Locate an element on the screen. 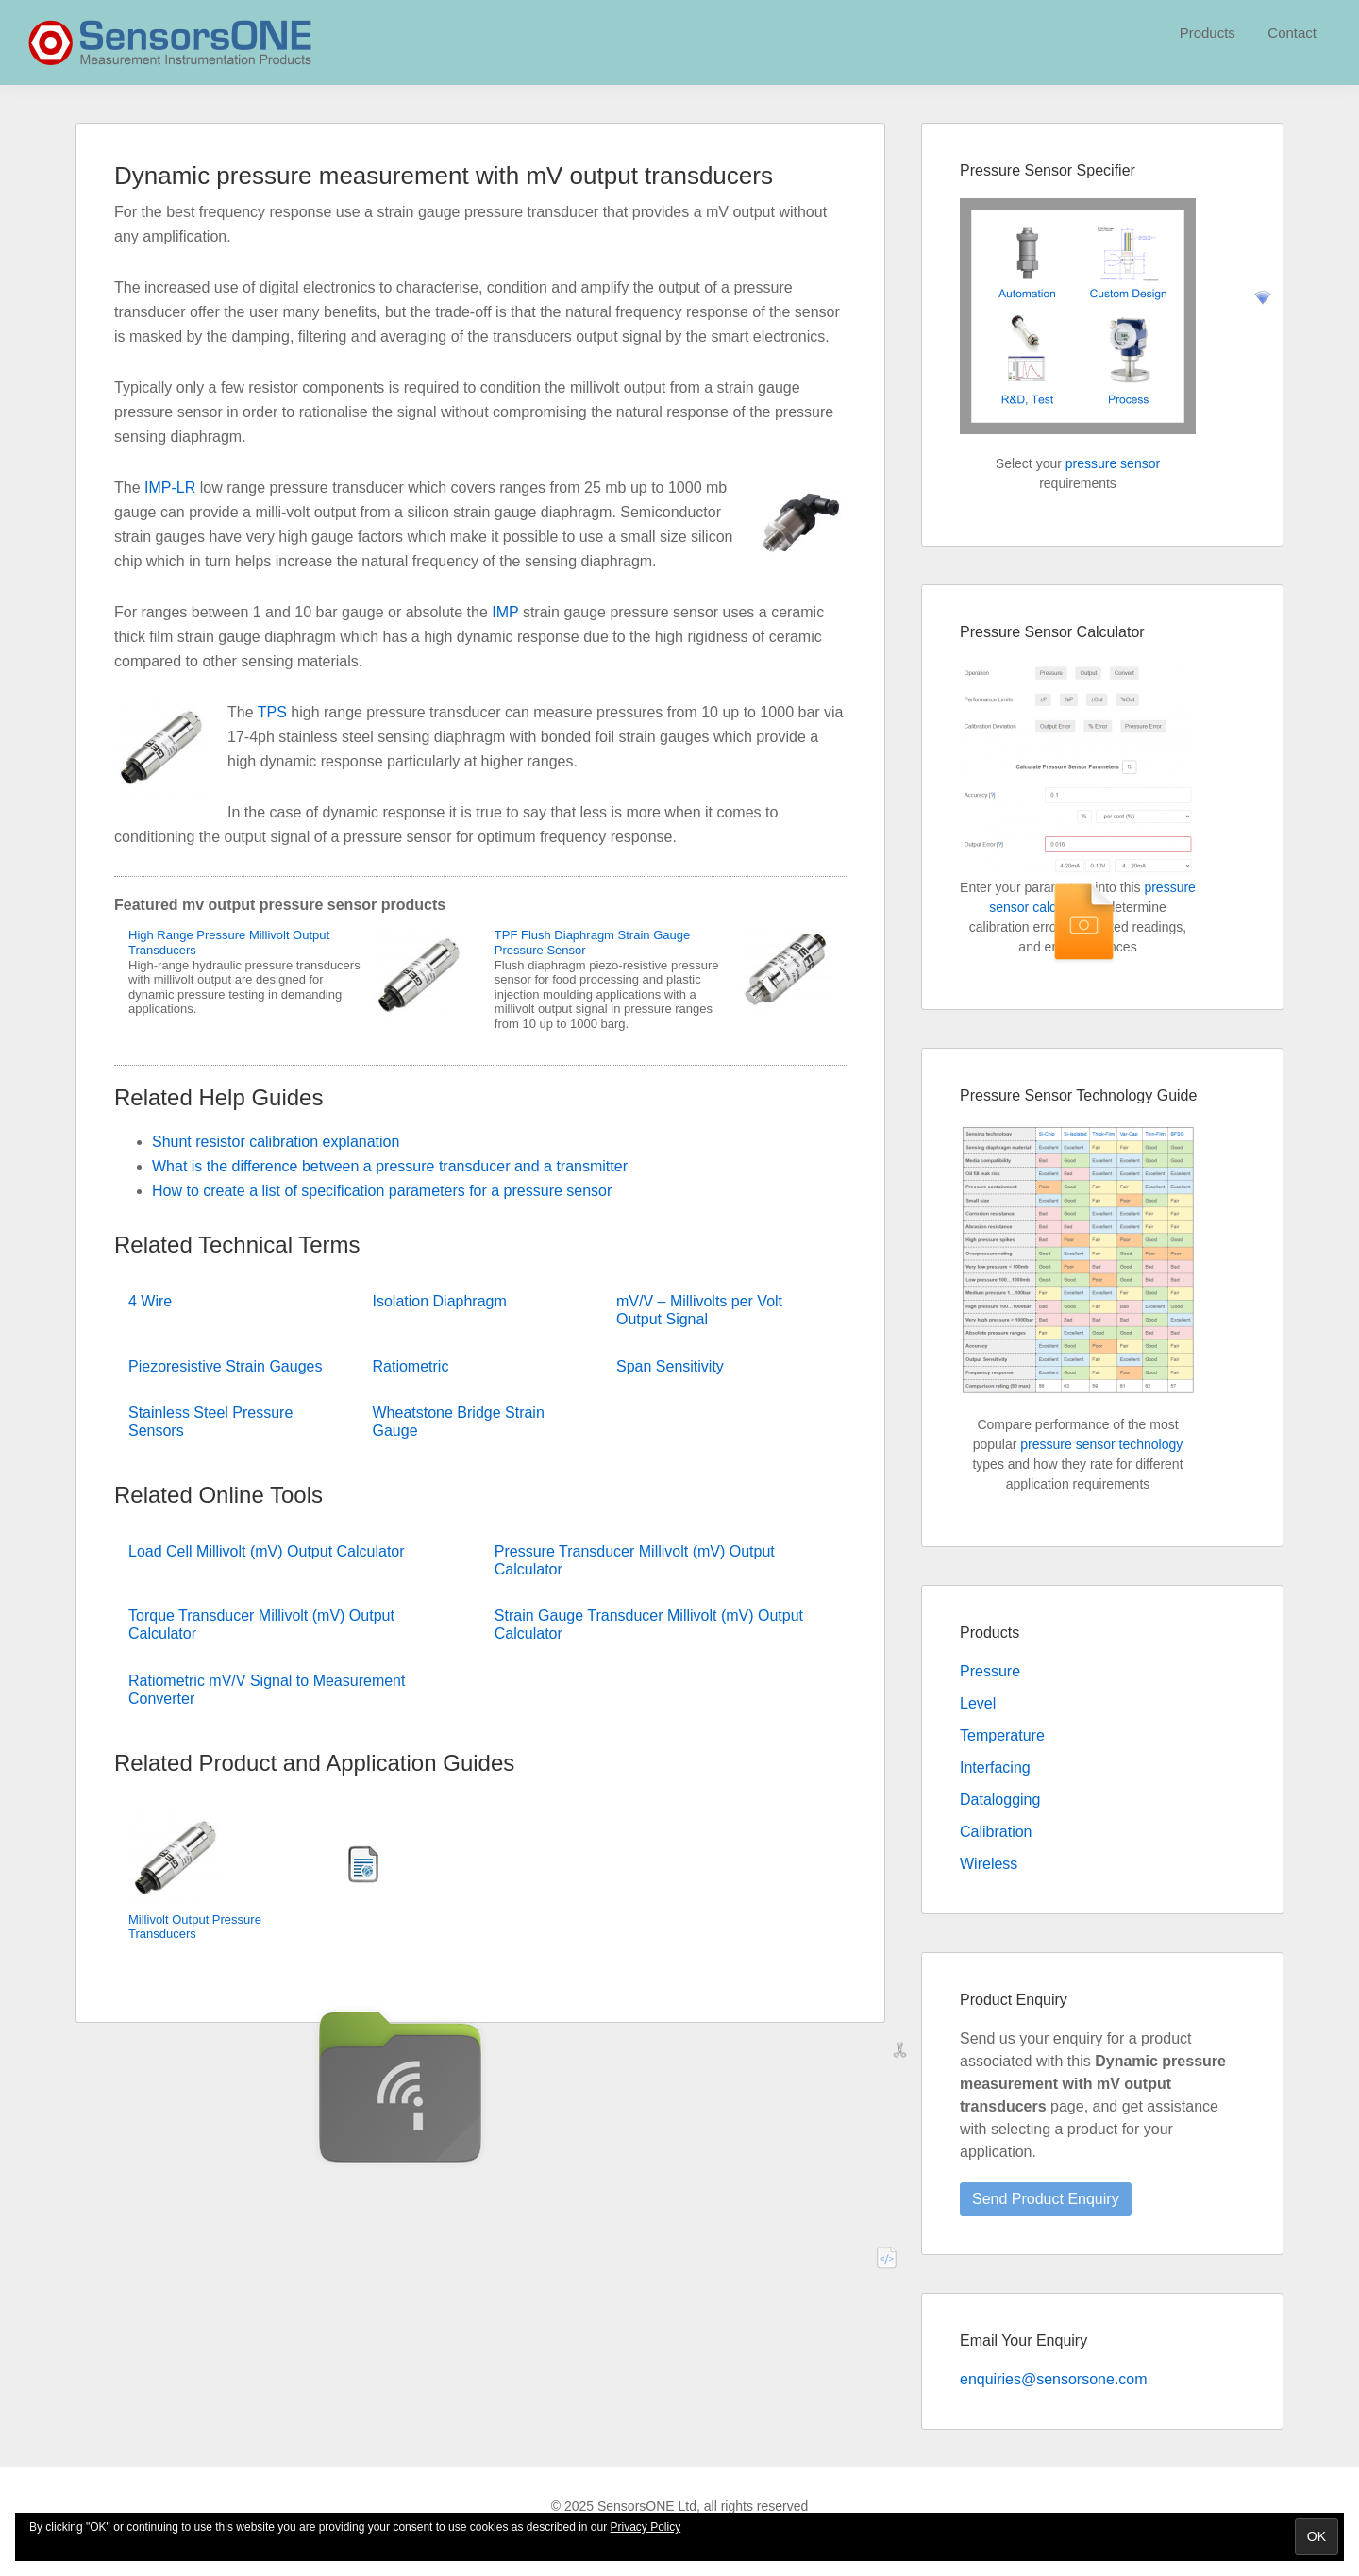 This screenshot has height=2576, width=1359. cut selected content to clipboard is located at coordinates (899, 2049).